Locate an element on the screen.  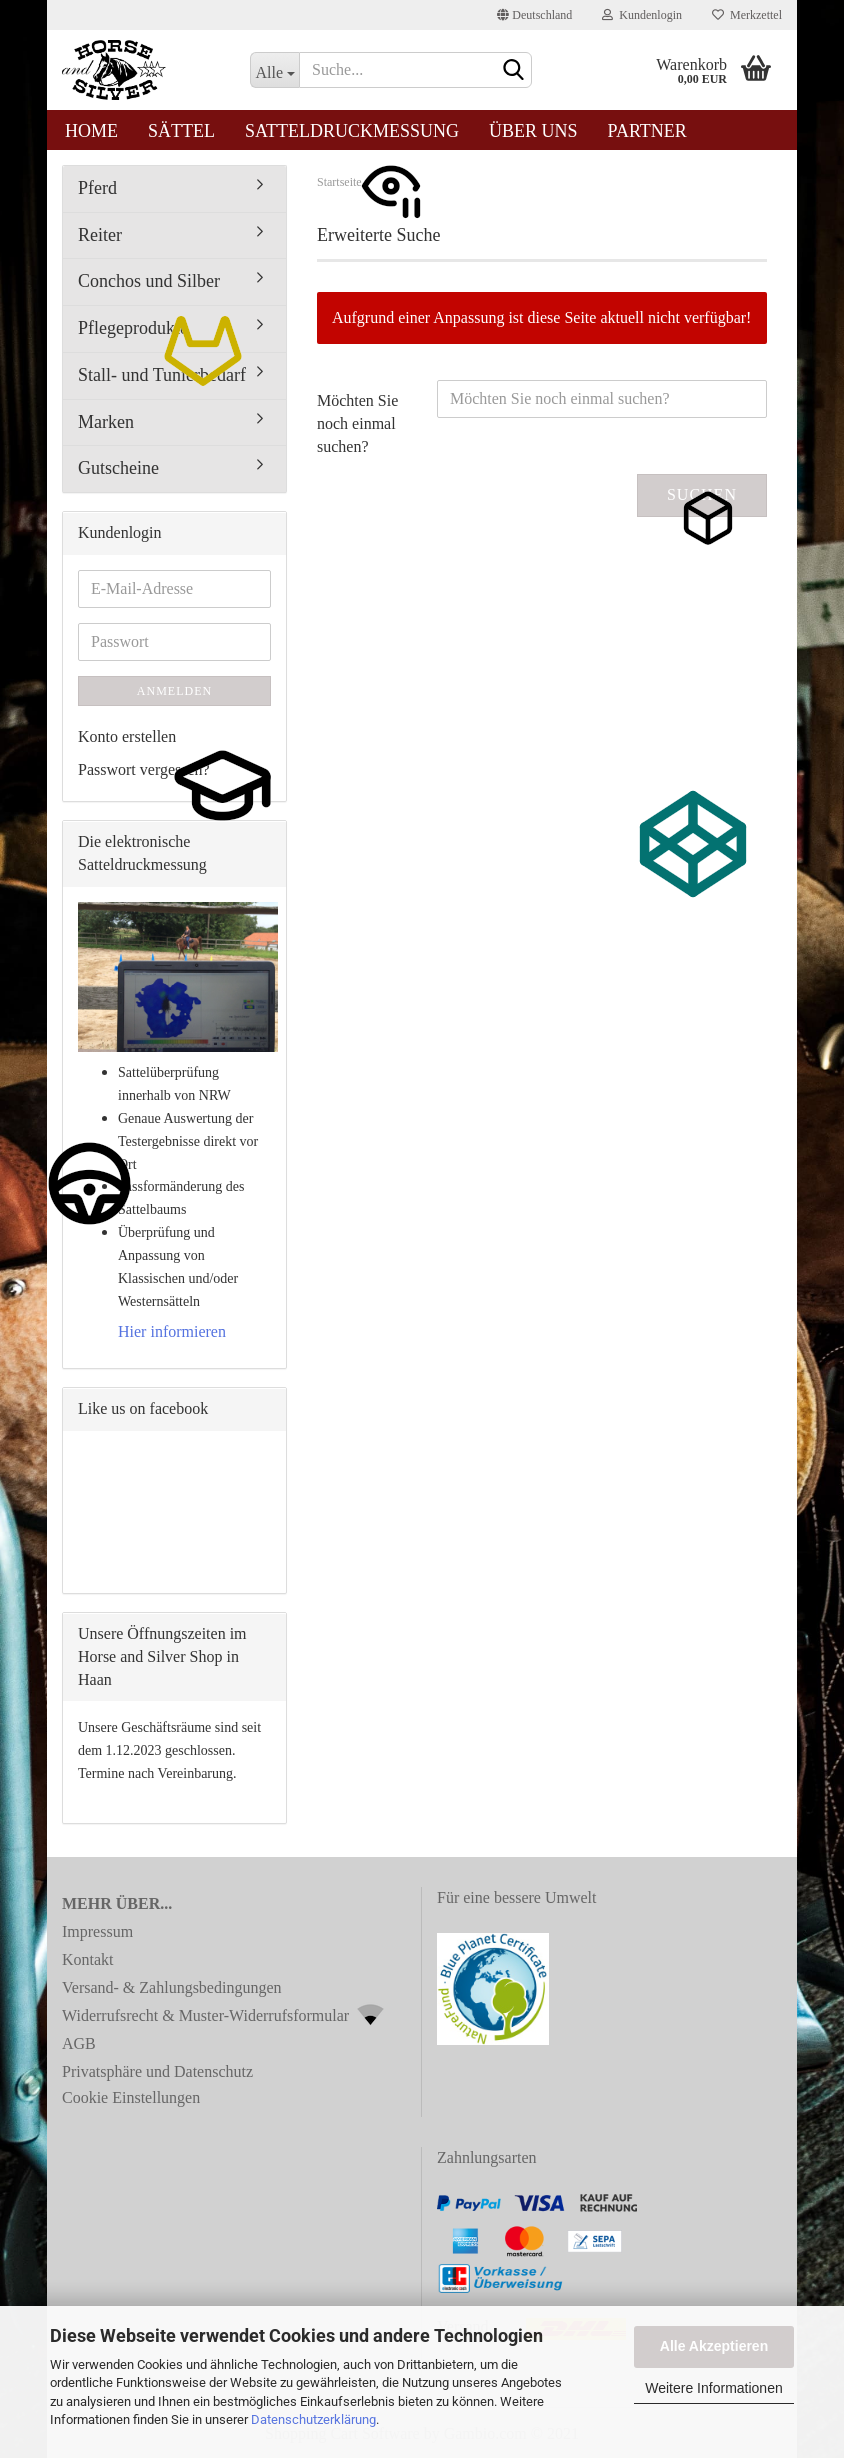
access driving or navigation mode is located at coordinates (89, 1183).